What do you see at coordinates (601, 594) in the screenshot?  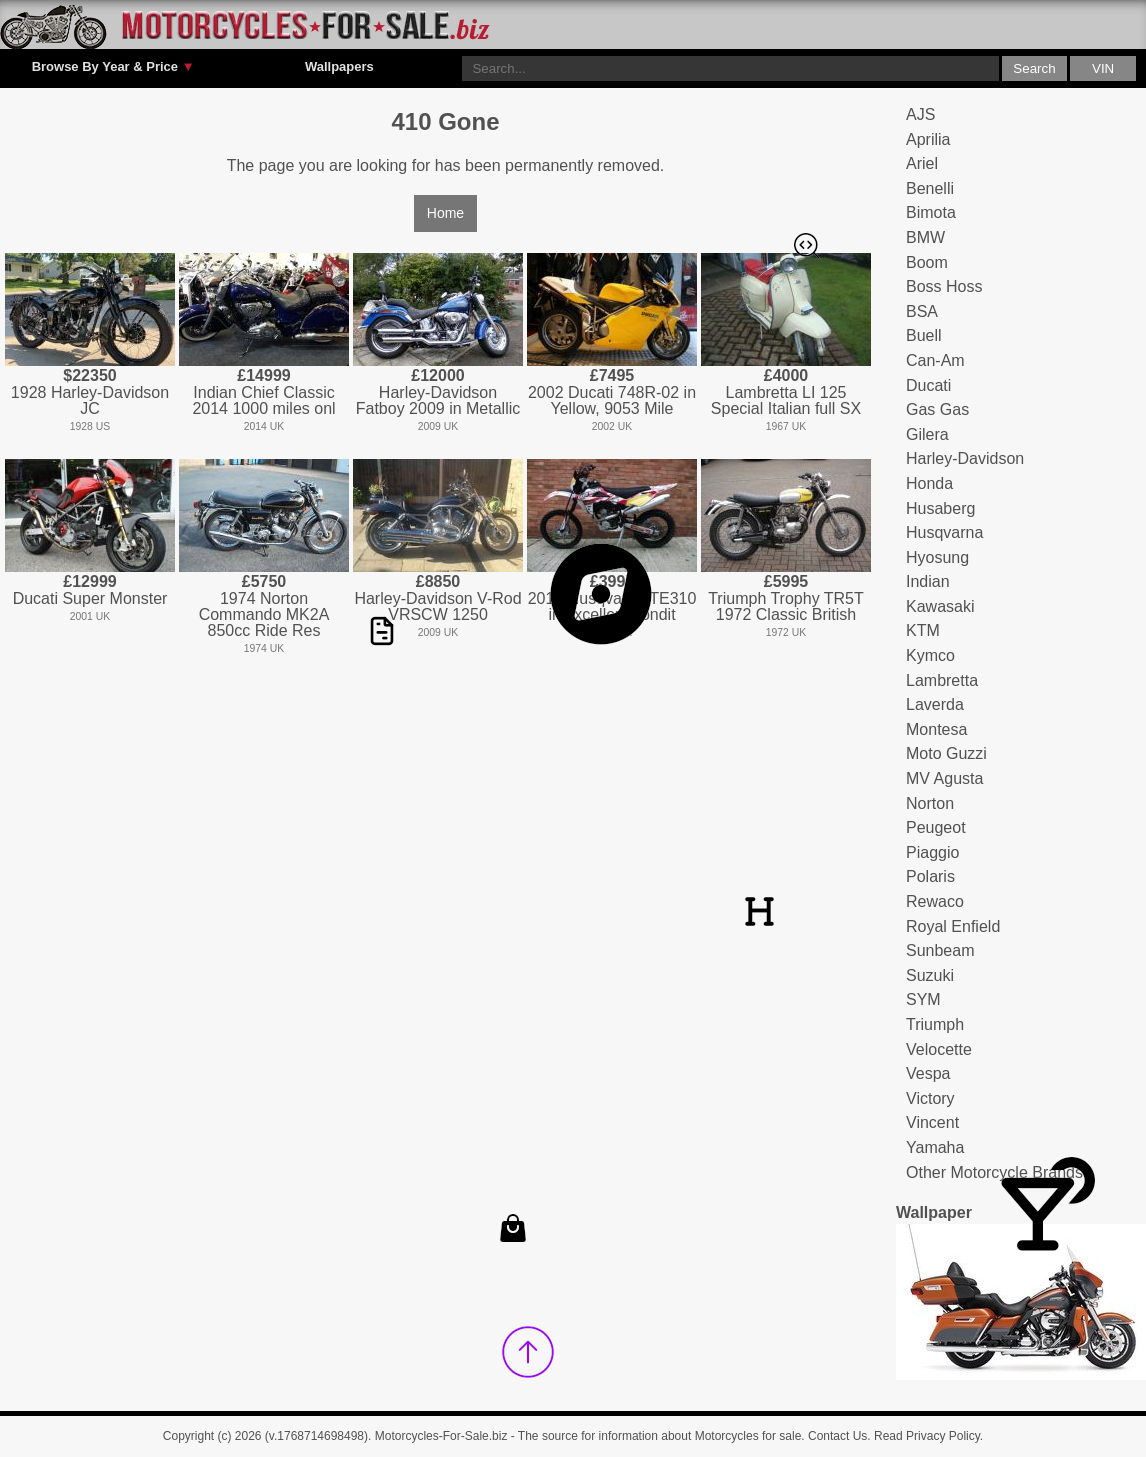 I see `open the discord server discovery page` at bounding box center [601, 594].